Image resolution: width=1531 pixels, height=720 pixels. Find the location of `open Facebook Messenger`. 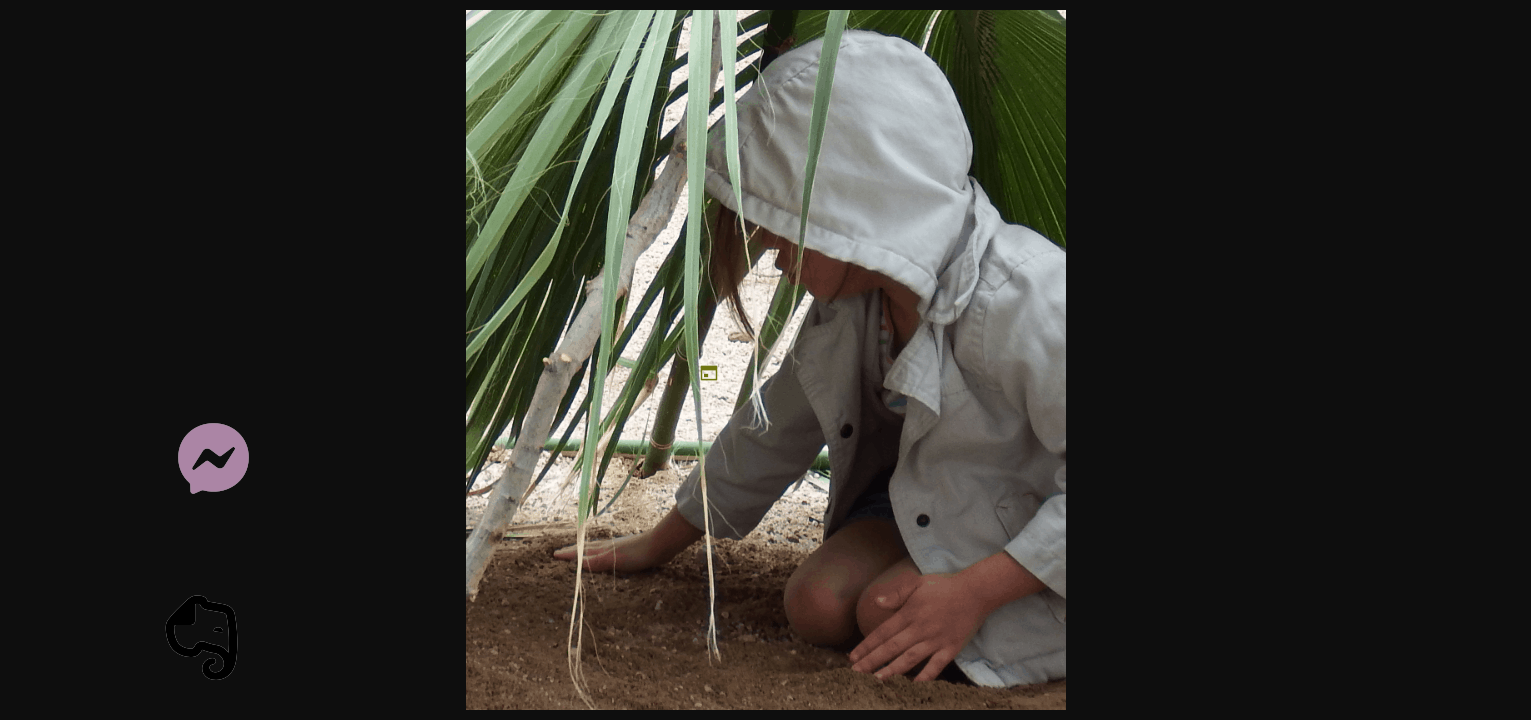

open Facebook Messenger is located at coordinates (213, 458).